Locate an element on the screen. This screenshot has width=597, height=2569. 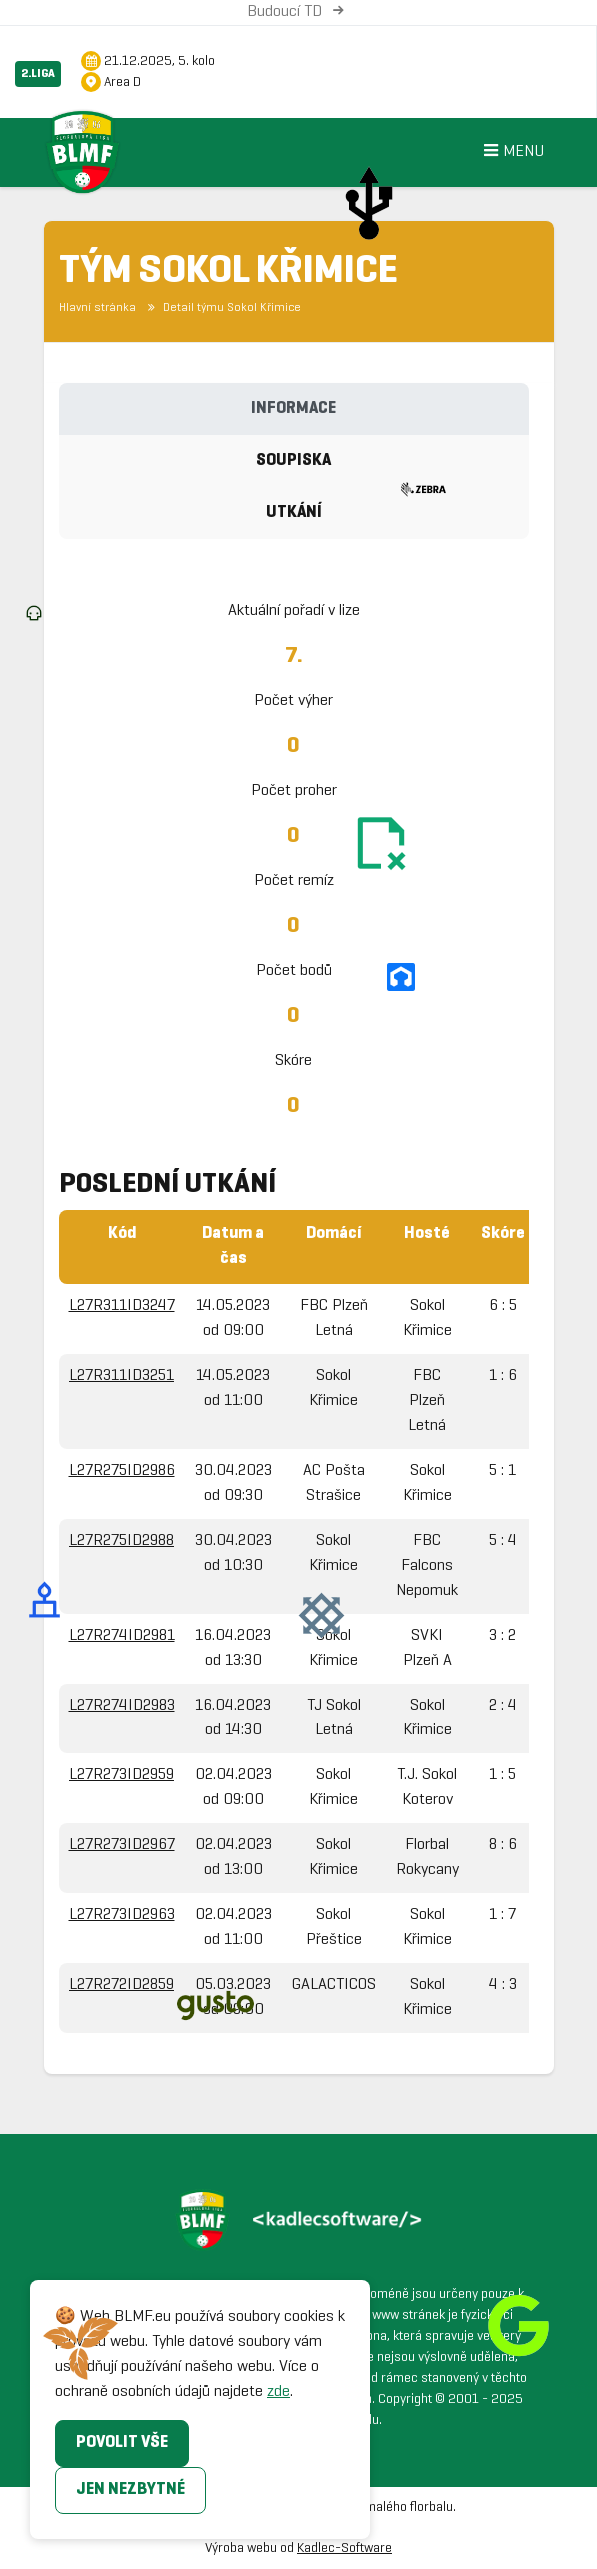
zebra technologies company logo is located at coordinates (423, 489).